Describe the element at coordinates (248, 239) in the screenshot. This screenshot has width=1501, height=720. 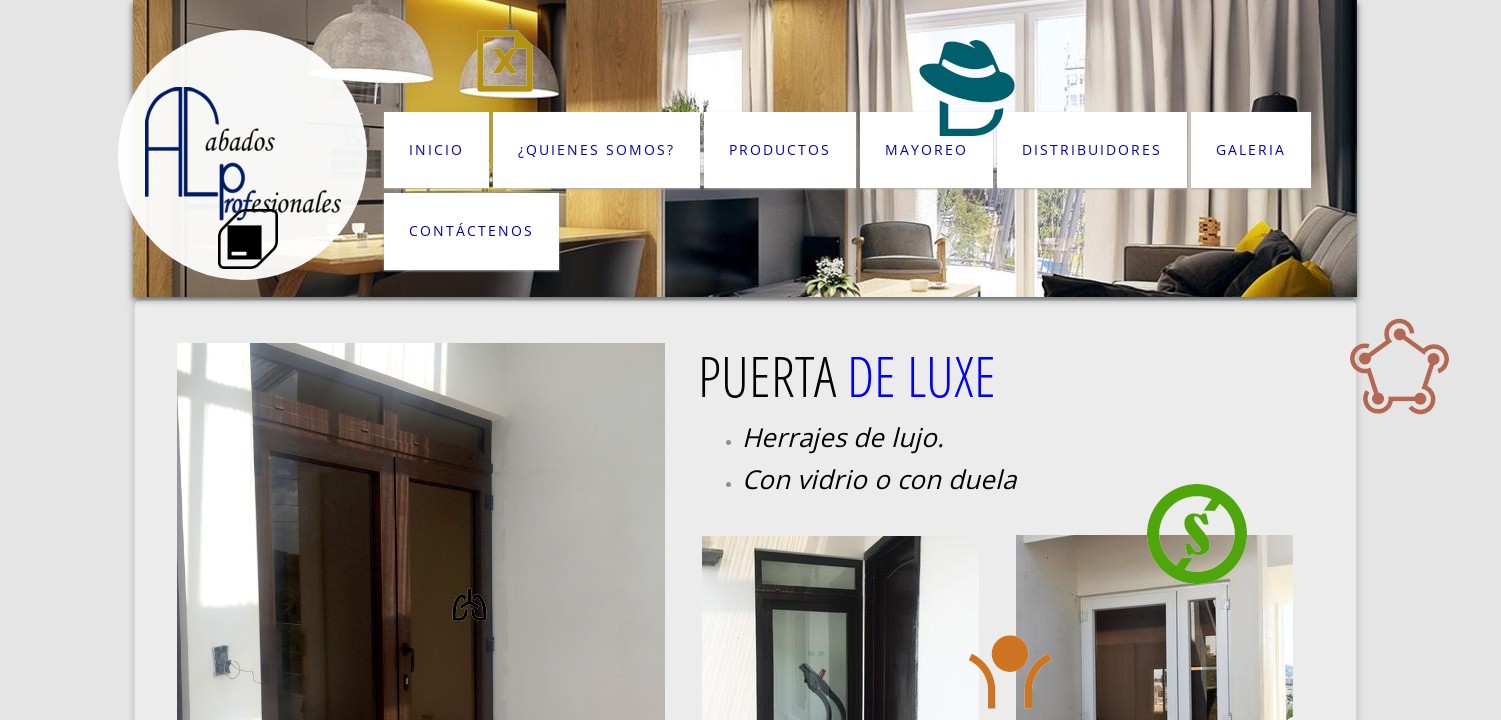
I see `jetbrains company logo` at that location.